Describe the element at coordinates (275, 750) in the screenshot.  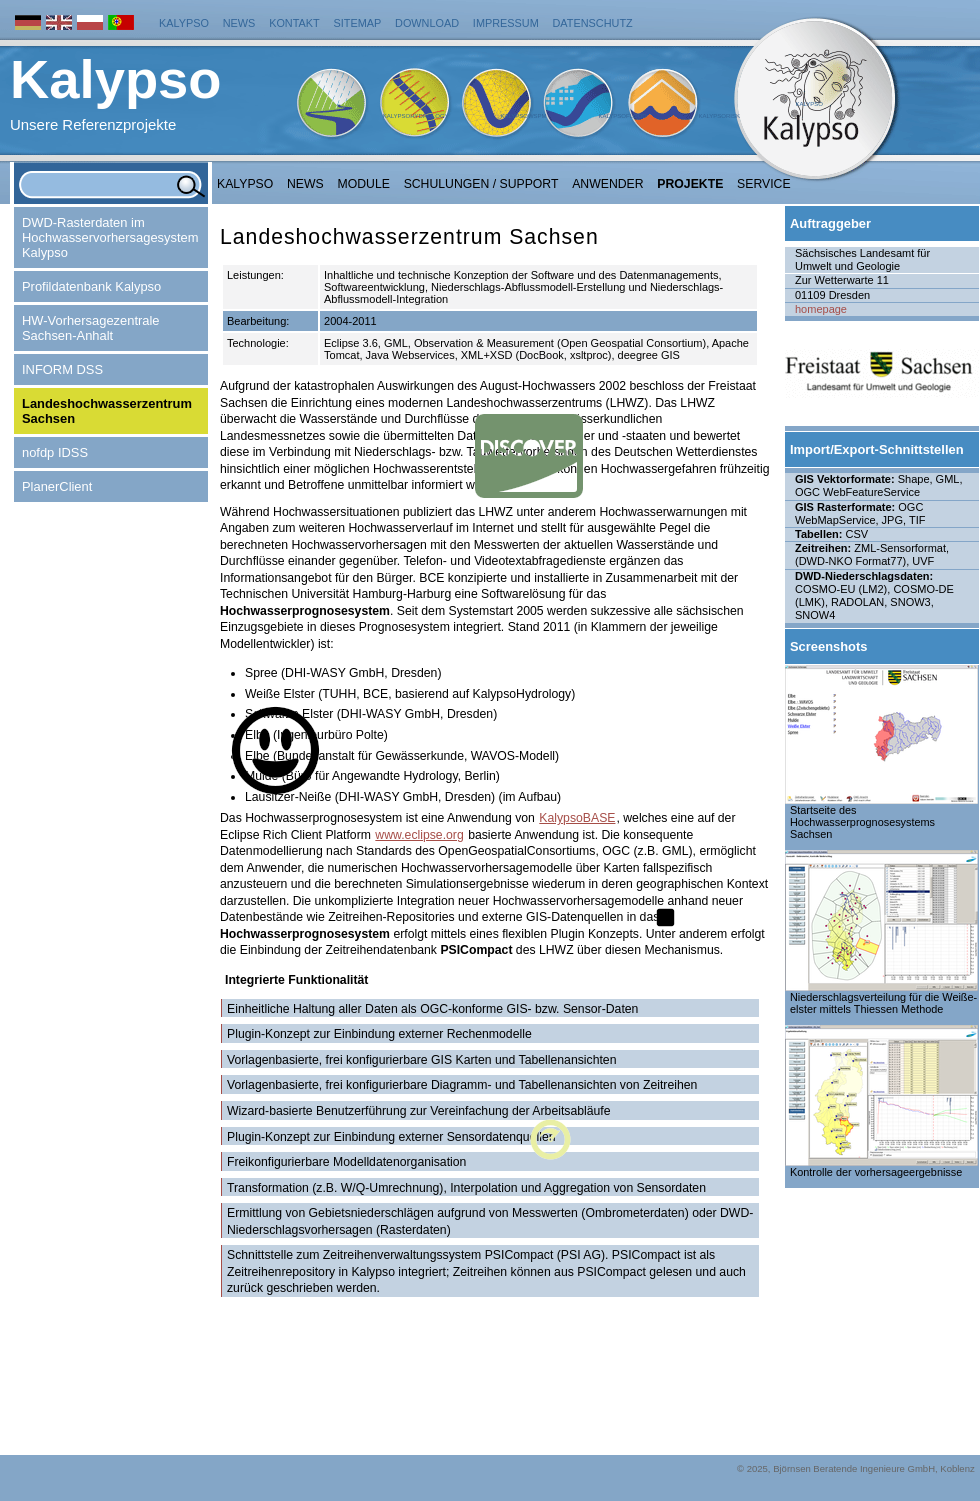
I see `add an emoji or reaction to a message` at that location.